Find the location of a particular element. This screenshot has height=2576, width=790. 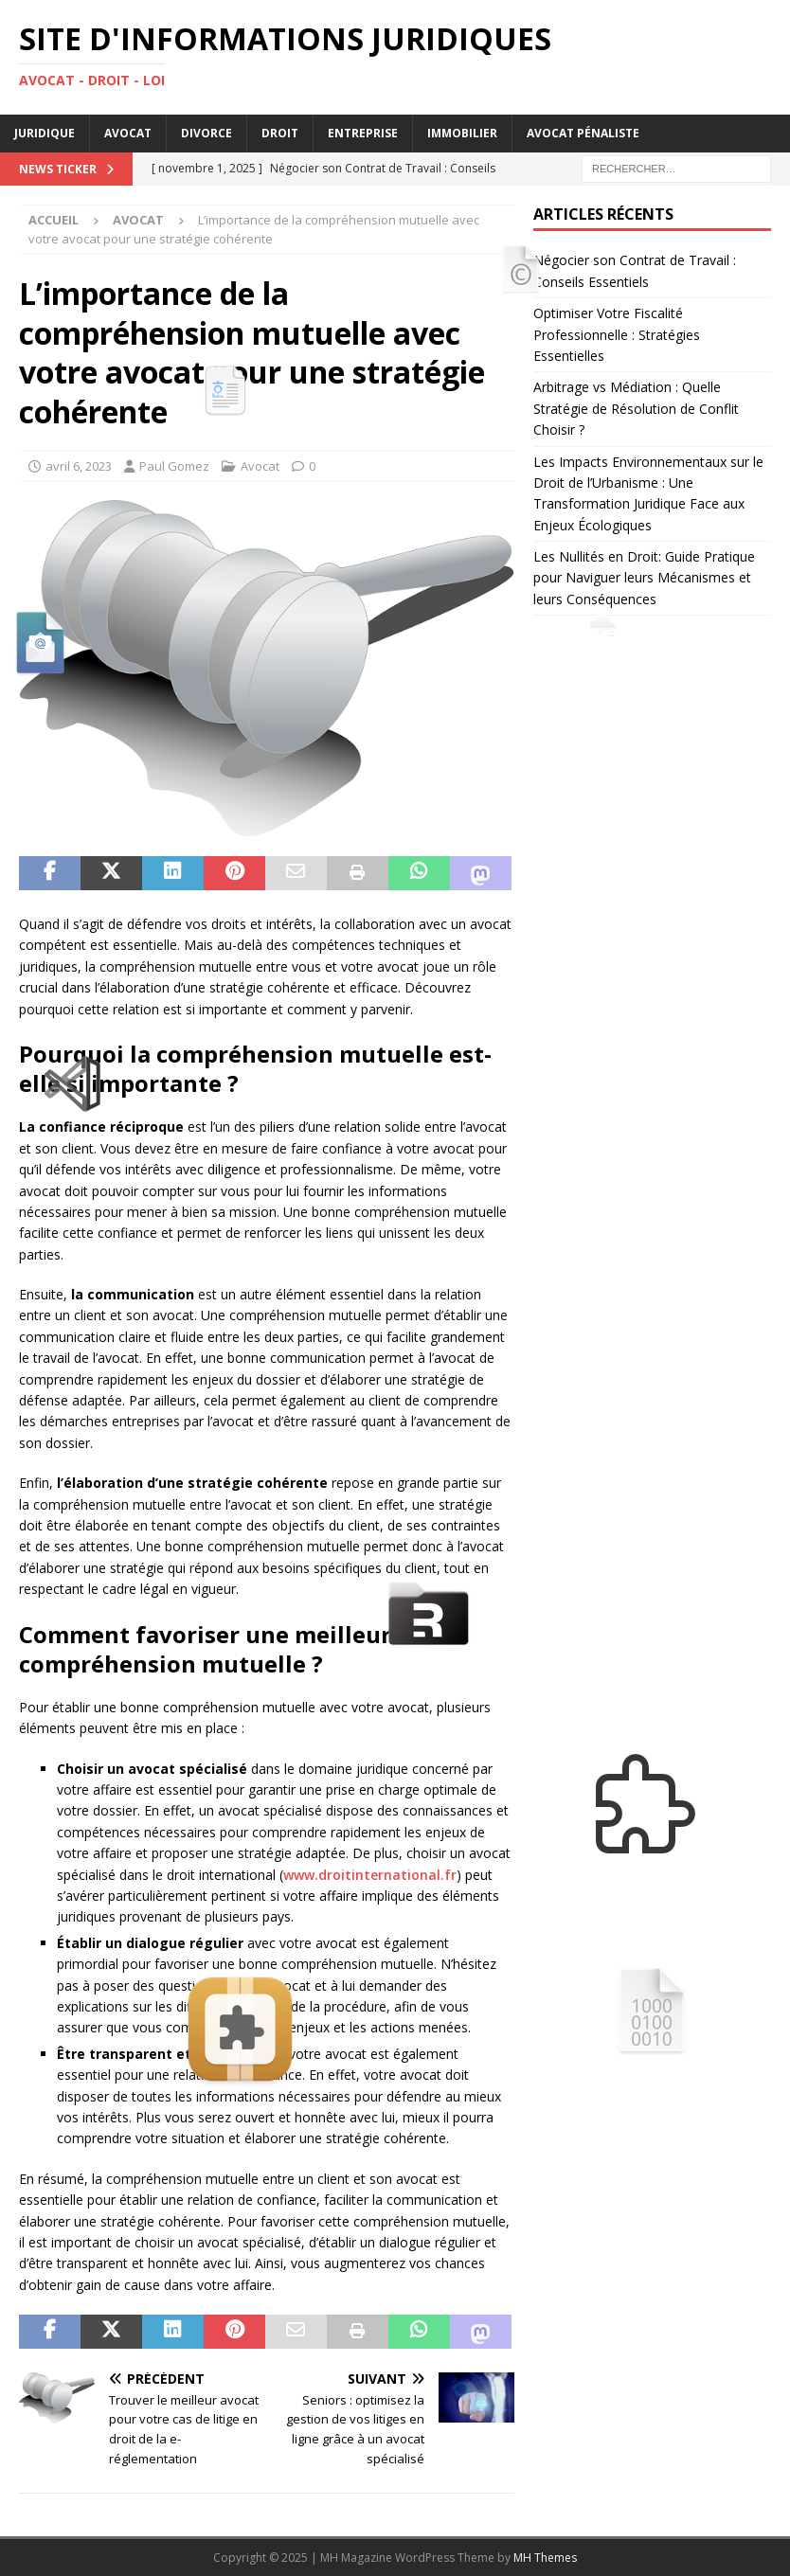

access plugin settings and preferences is located at coordinates (642, 1807).